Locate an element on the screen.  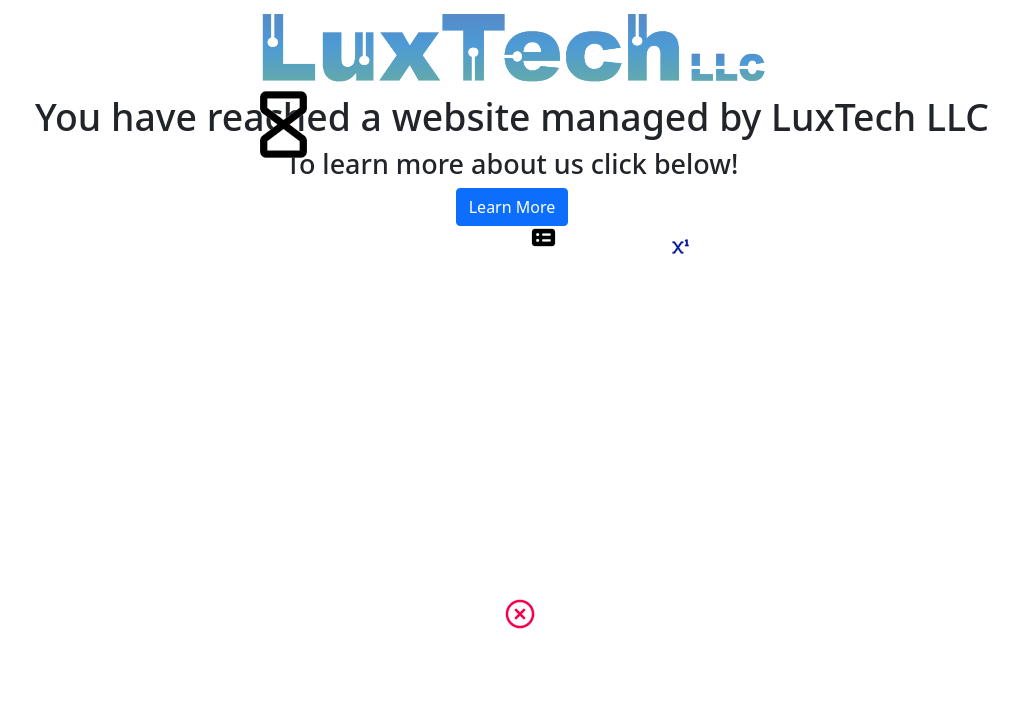
indicates loading or processing in progress is located at coordinates (283, 124).